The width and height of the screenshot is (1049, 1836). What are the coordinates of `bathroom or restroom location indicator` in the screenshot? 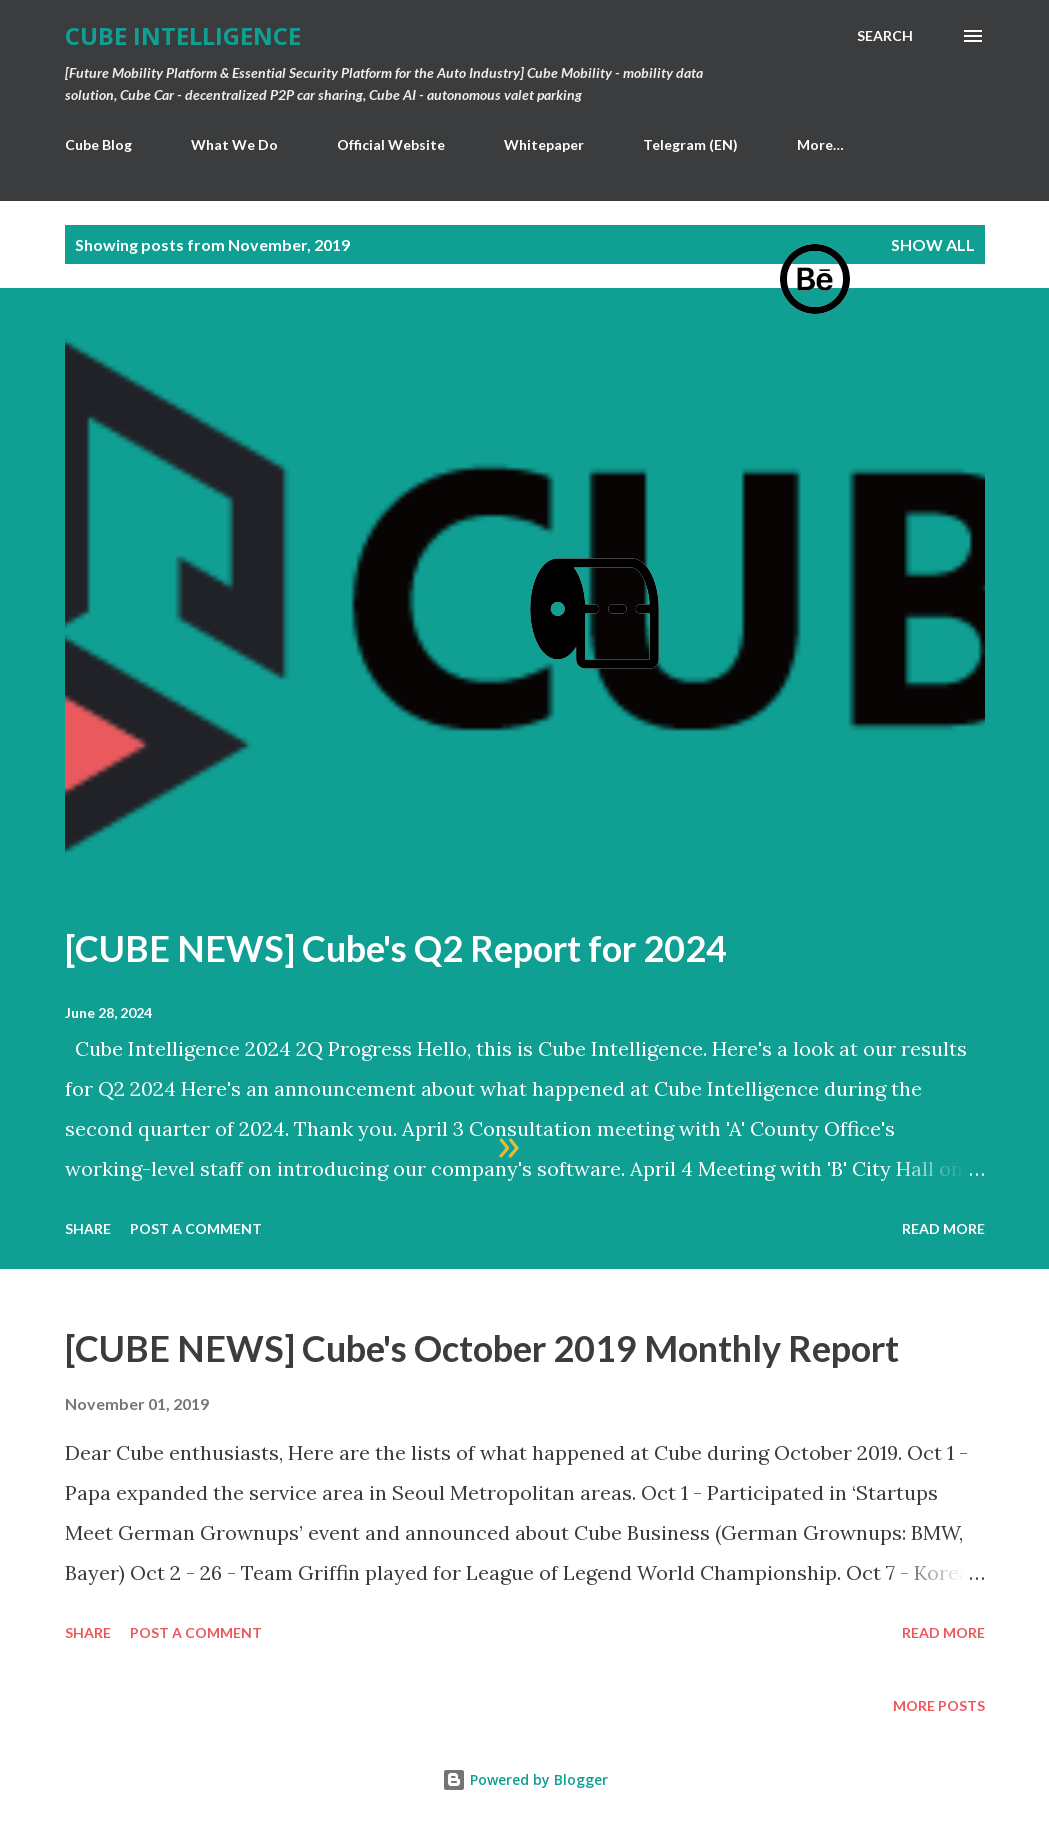 It's located at (594, 613).